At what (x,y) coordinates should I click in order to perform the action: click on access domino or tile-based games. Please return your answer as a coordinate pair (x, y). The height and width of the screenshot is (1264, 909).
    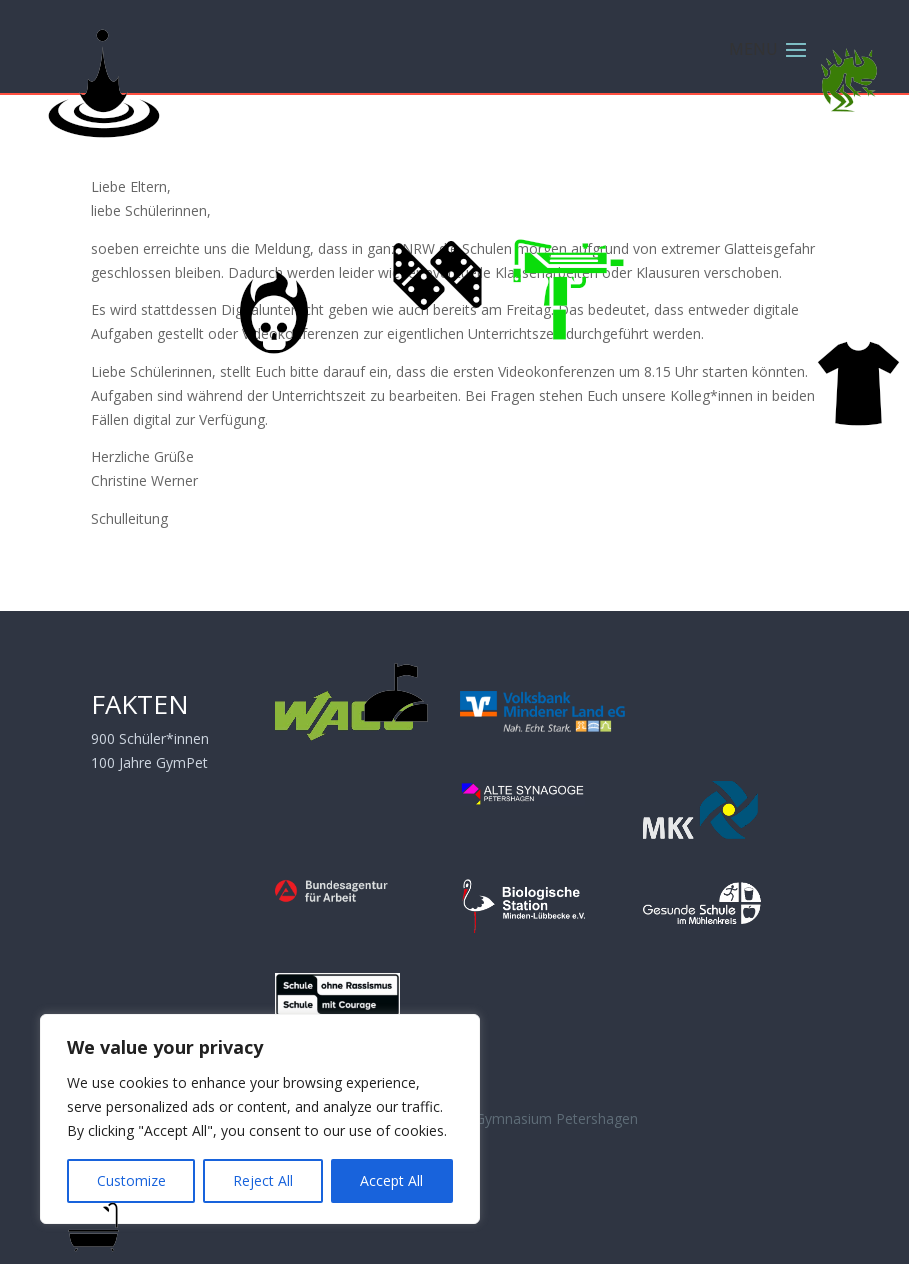
    Looking at the image, I should click on (437, 275).